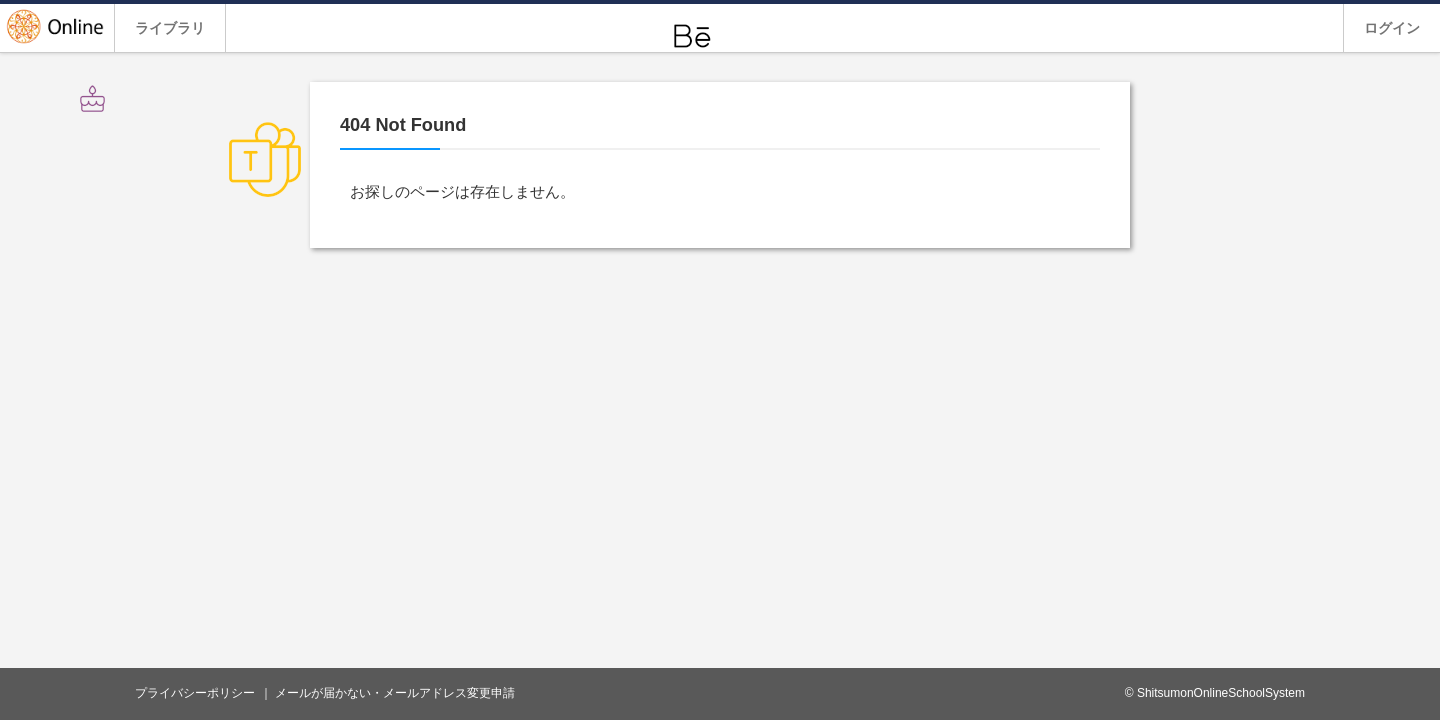  What do you see at coordinates (265, 161) in the screenshot?
I see `open Microsoft Teams` at bounding box center [265, 161].